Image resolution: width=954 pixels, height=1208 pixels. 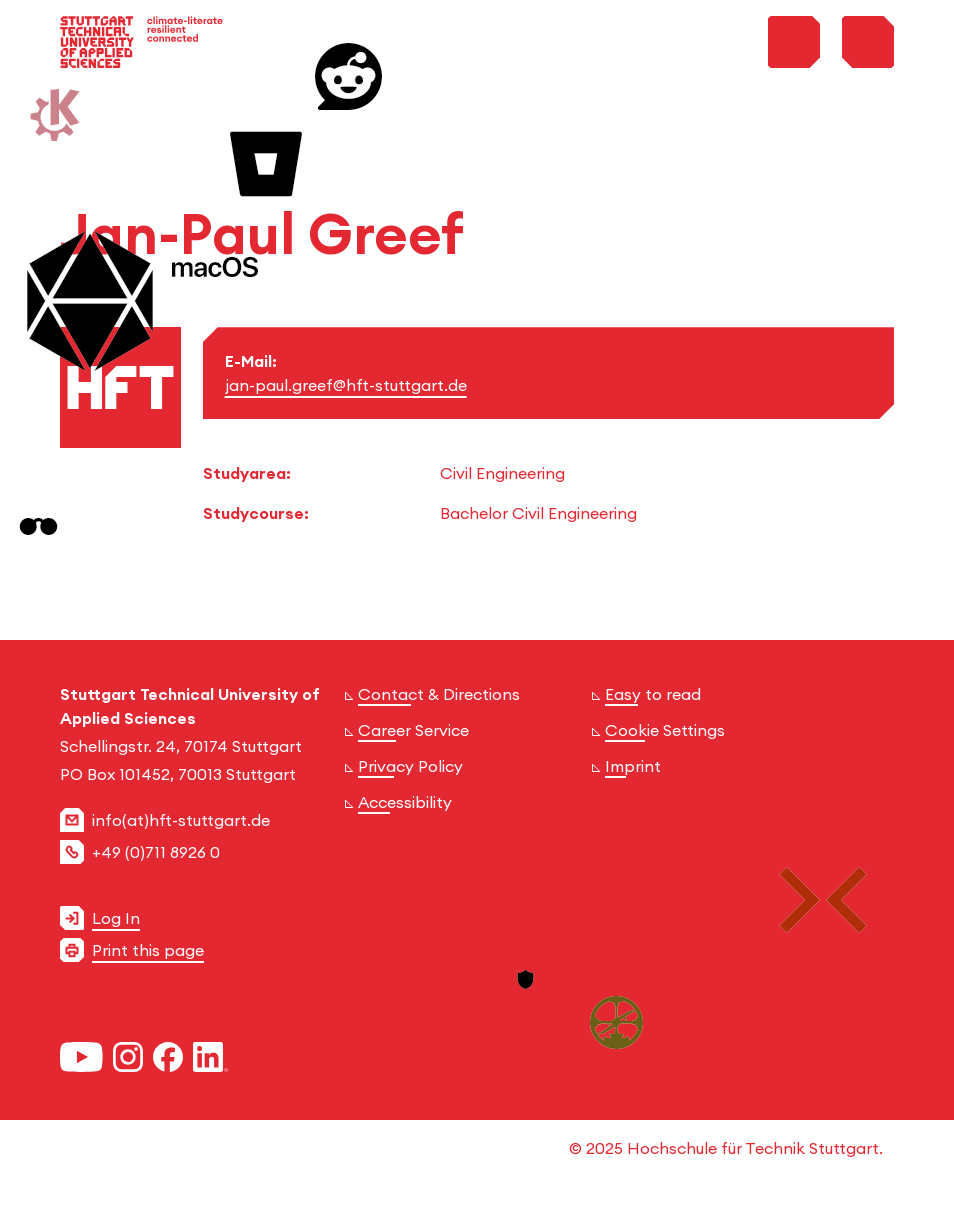 What do you see at coordinates (215, 267) in the screenshot?
I see `indicates macOS operating system compatibility` at bounding box center [215, 267].